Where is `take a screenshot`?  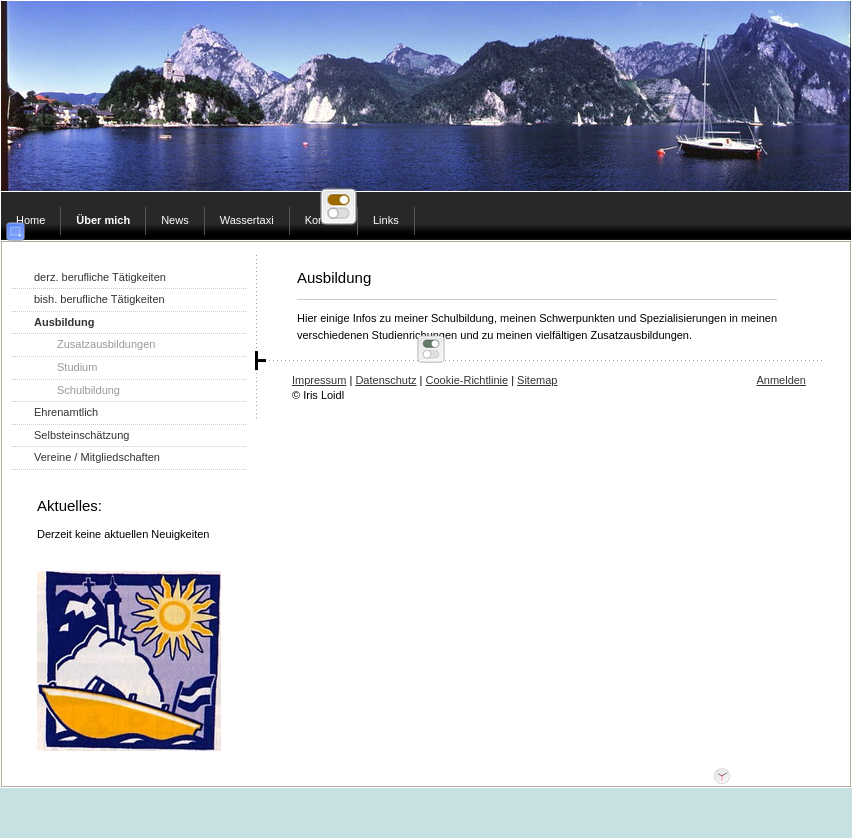
take a screenshot is located at coordinates (15, 231).